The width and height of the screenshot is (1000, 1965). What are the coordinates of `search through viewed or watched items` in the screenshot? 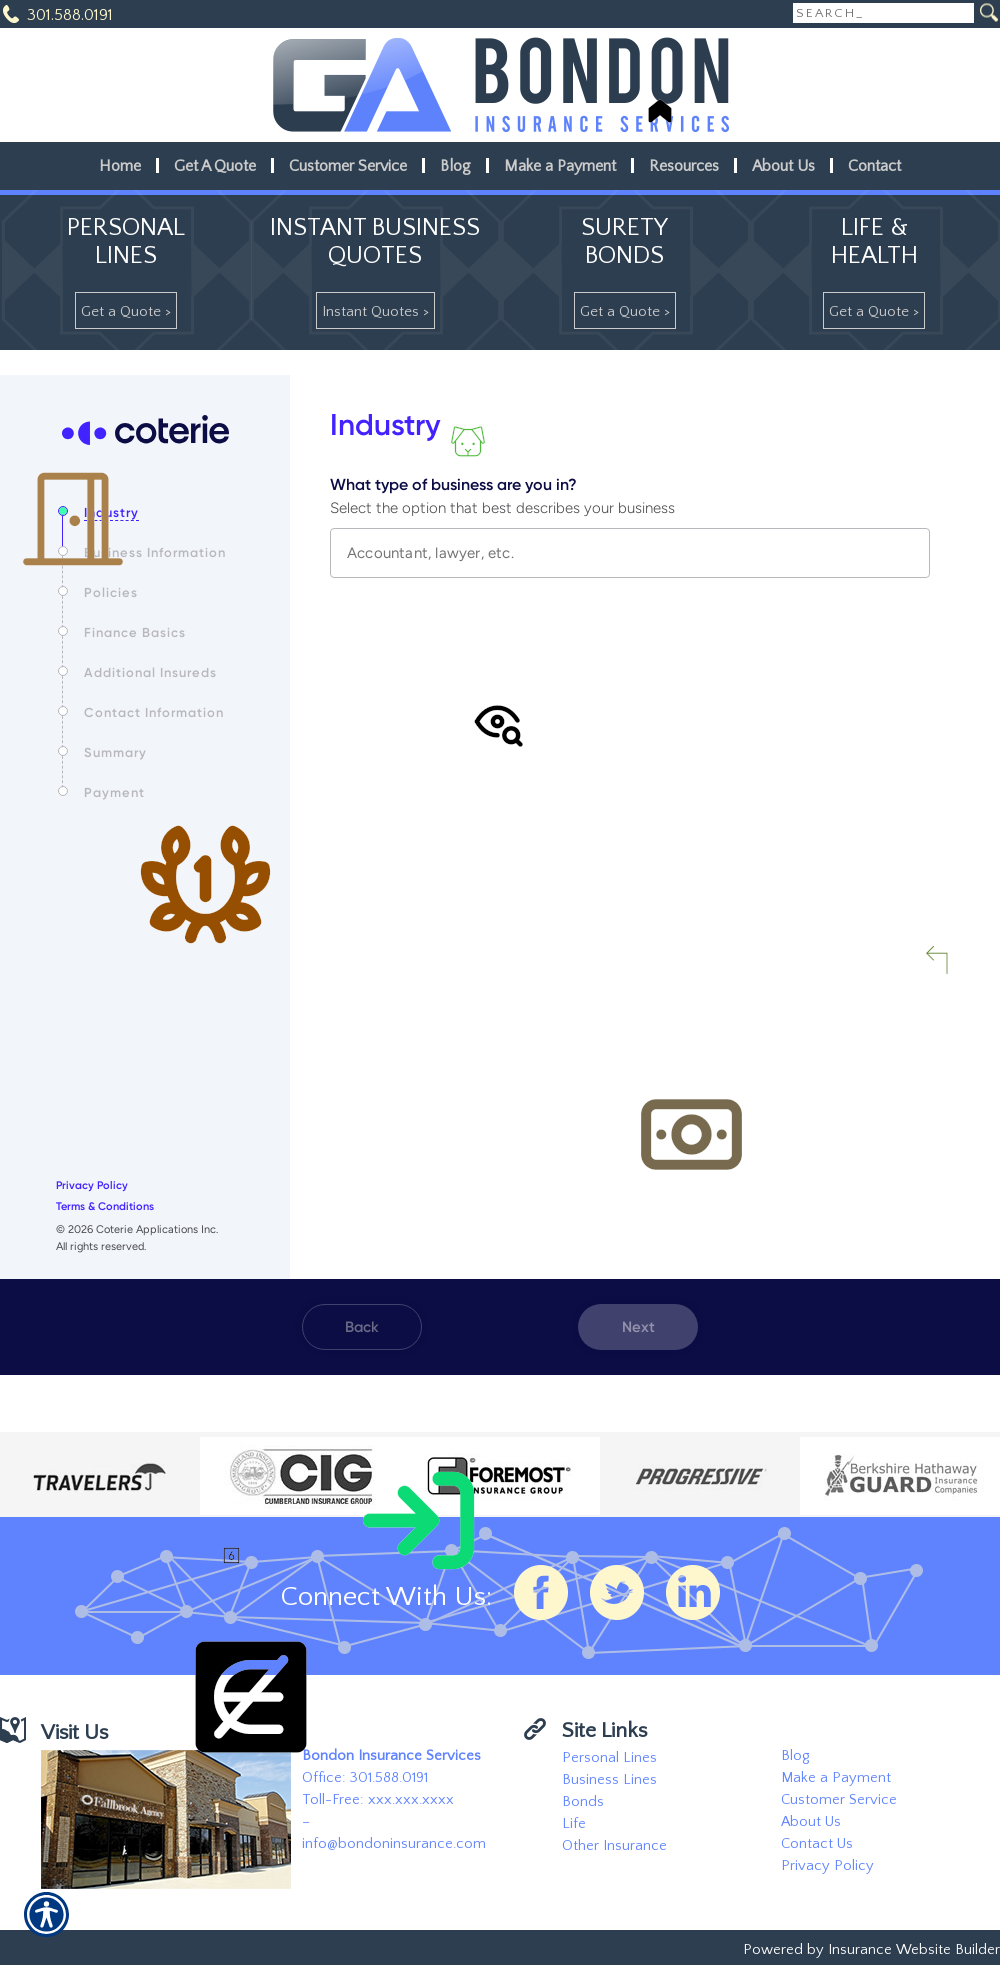 It's located at (497, 721).